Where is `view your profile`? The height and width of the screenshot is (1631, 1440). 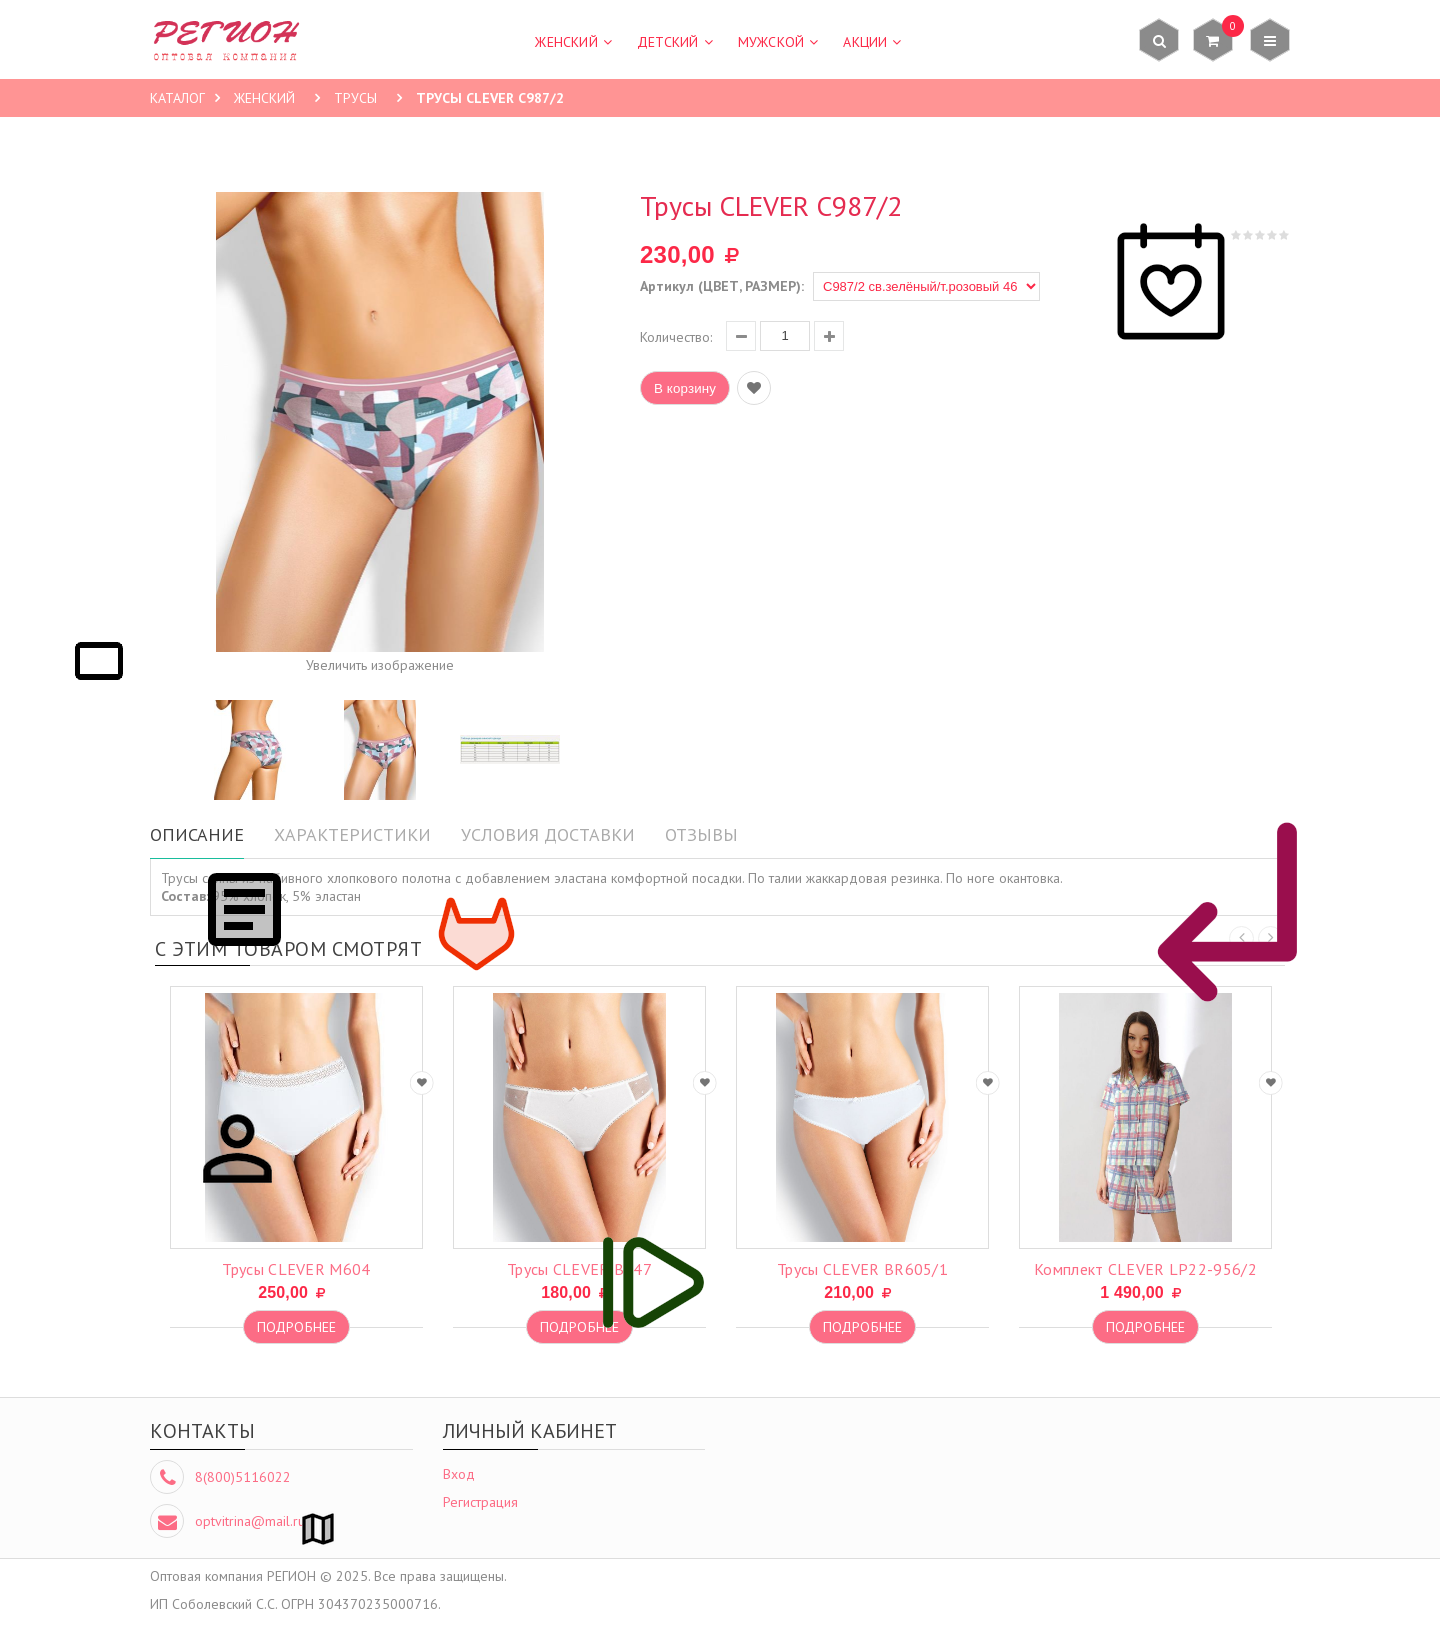
view your profile is located at coordinates (237, 1148).